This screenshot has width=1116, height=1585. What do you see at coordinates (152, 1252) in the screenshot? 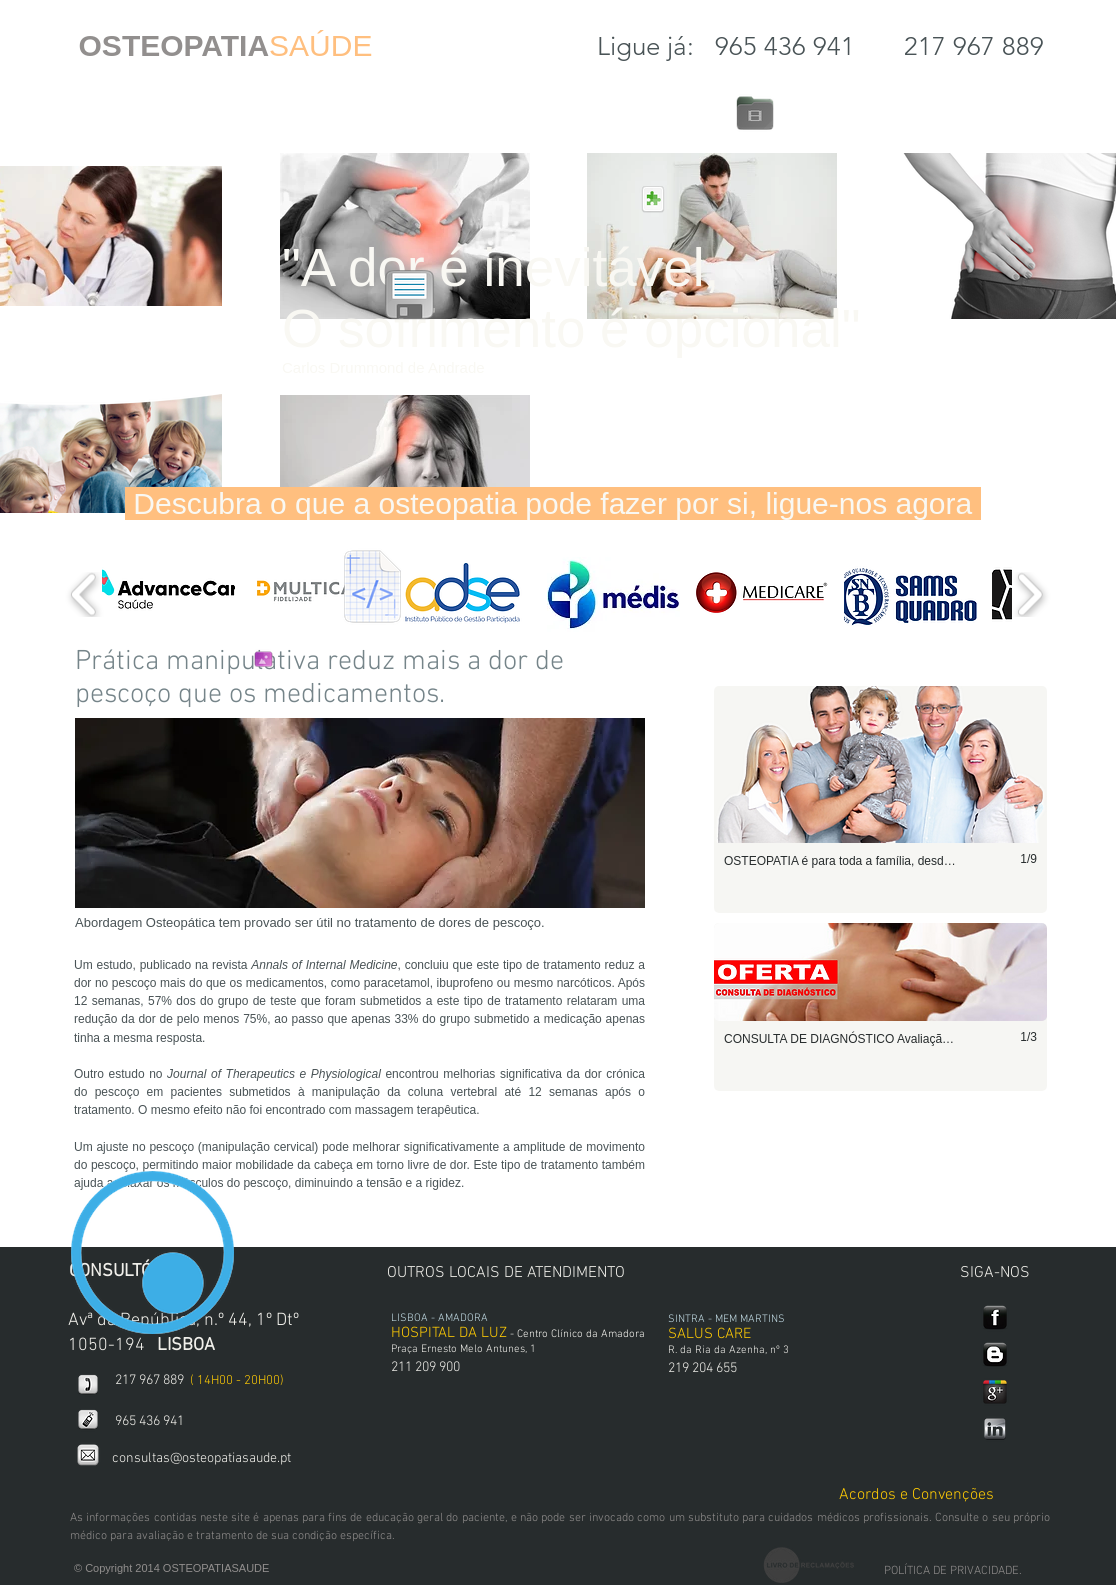
I see `new message notification in quassel irc client` at bounding box center [152, 1252].